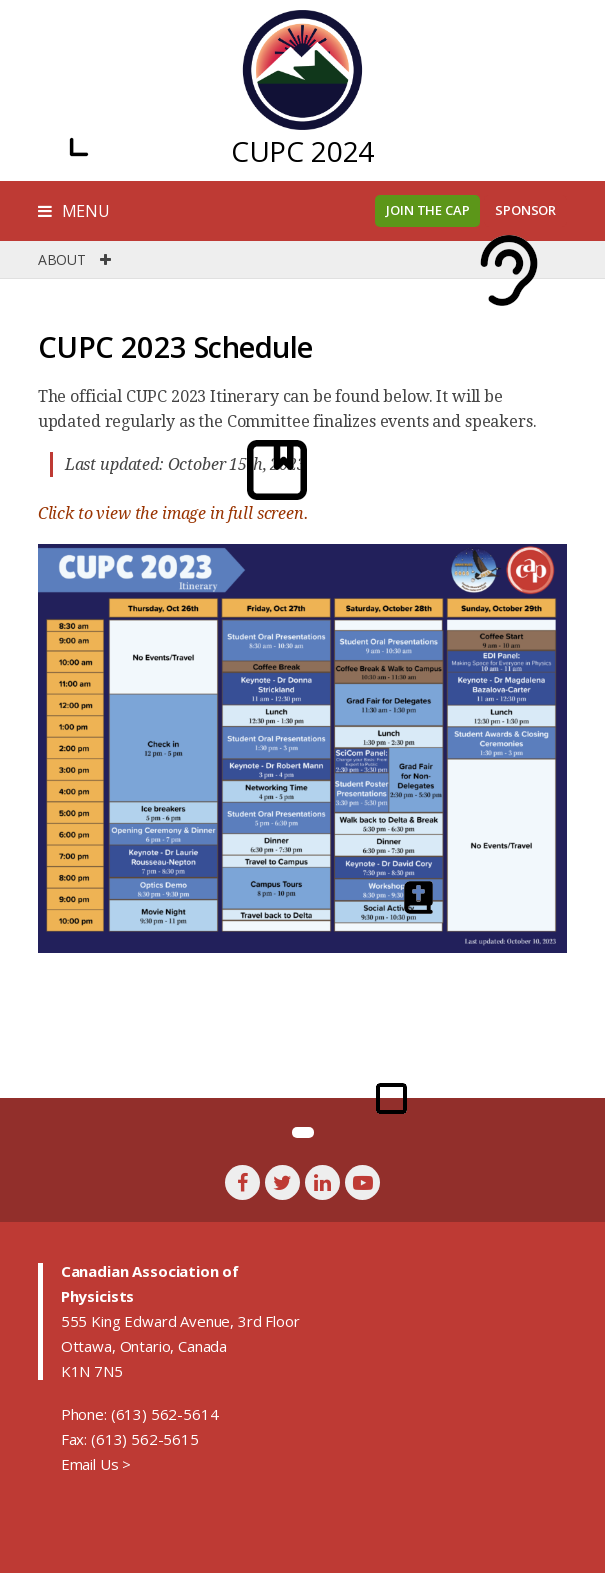 The height and width of the screenshot is (1573, 605). I want to click on enable audio or listening features, so click(505, 270).